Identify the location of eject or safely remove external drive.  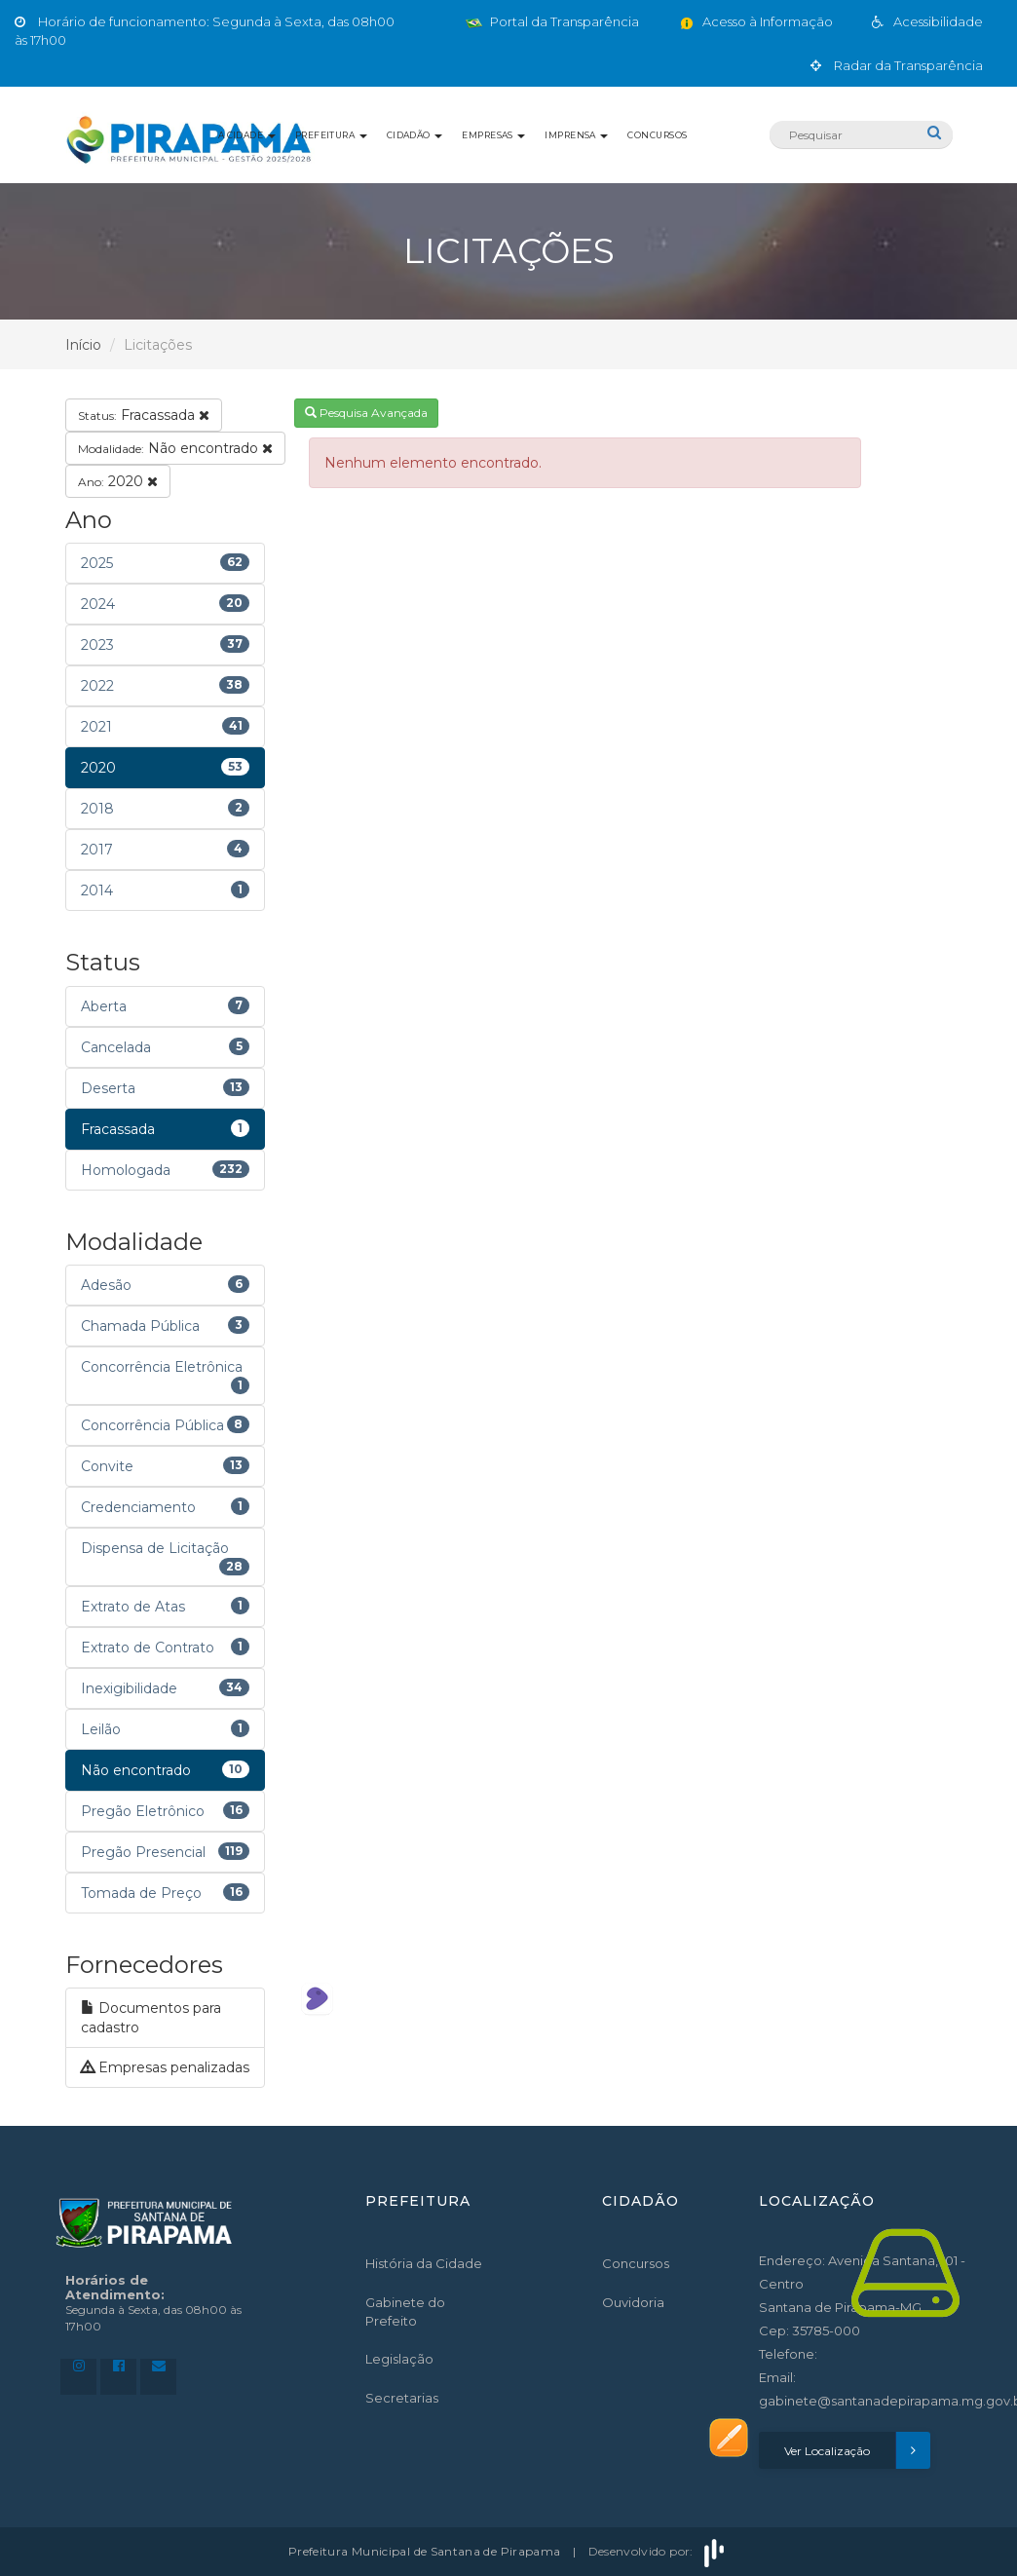
(905, 2269).